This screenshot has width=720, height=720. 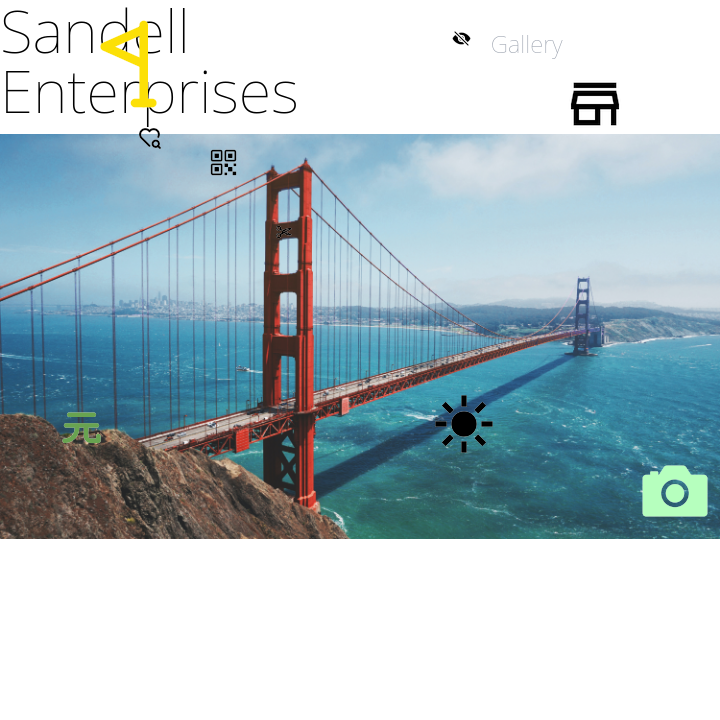 I want to click on take a photo, so click(x=675, y=491).